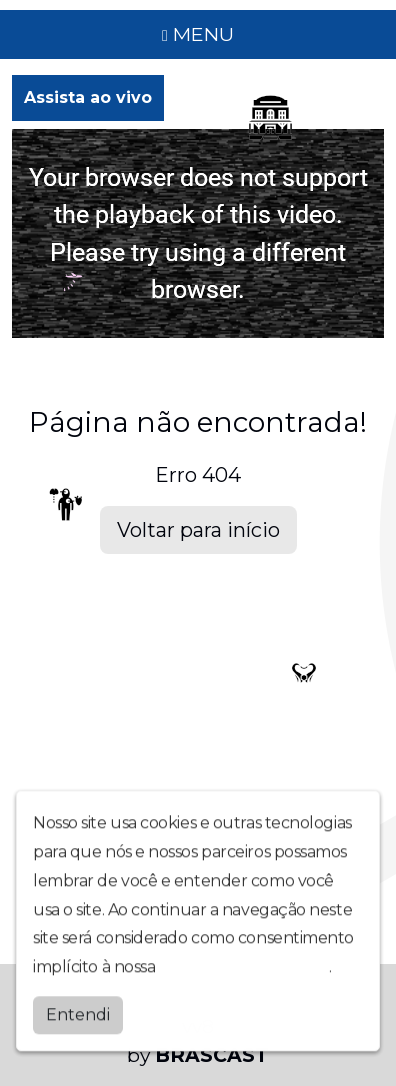 The width and height of the screenshot is (396, 1086). Describe the element at coordinates (73, 282) in the screenshot. I see `activate area-of-effect attack ability` at that location.